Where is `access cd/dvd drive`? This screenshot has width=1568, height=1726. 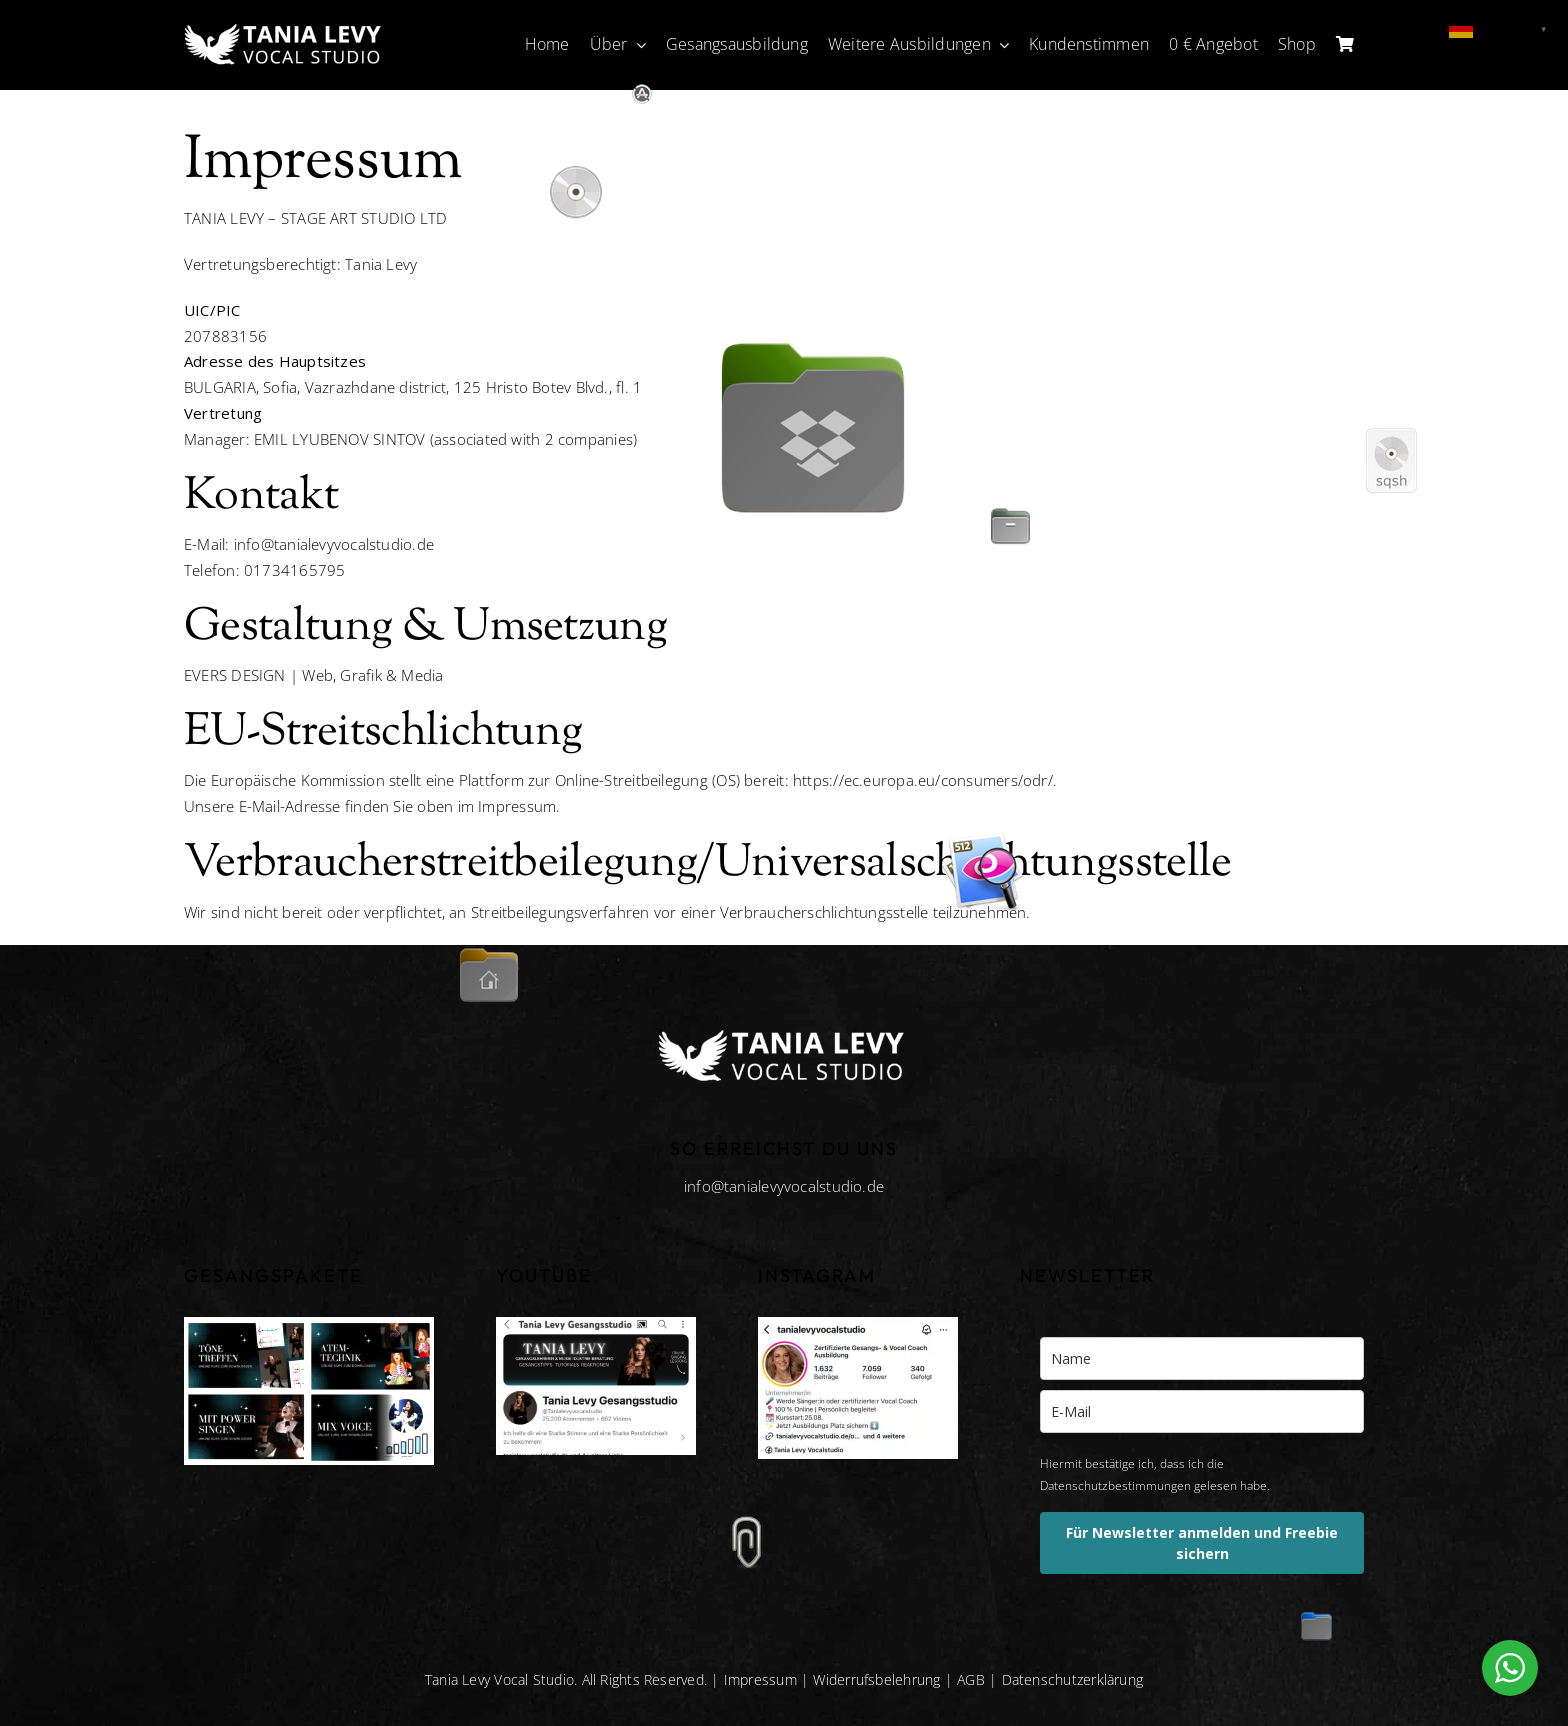 access cd/dvd drive is located at coordinates (576, 192).